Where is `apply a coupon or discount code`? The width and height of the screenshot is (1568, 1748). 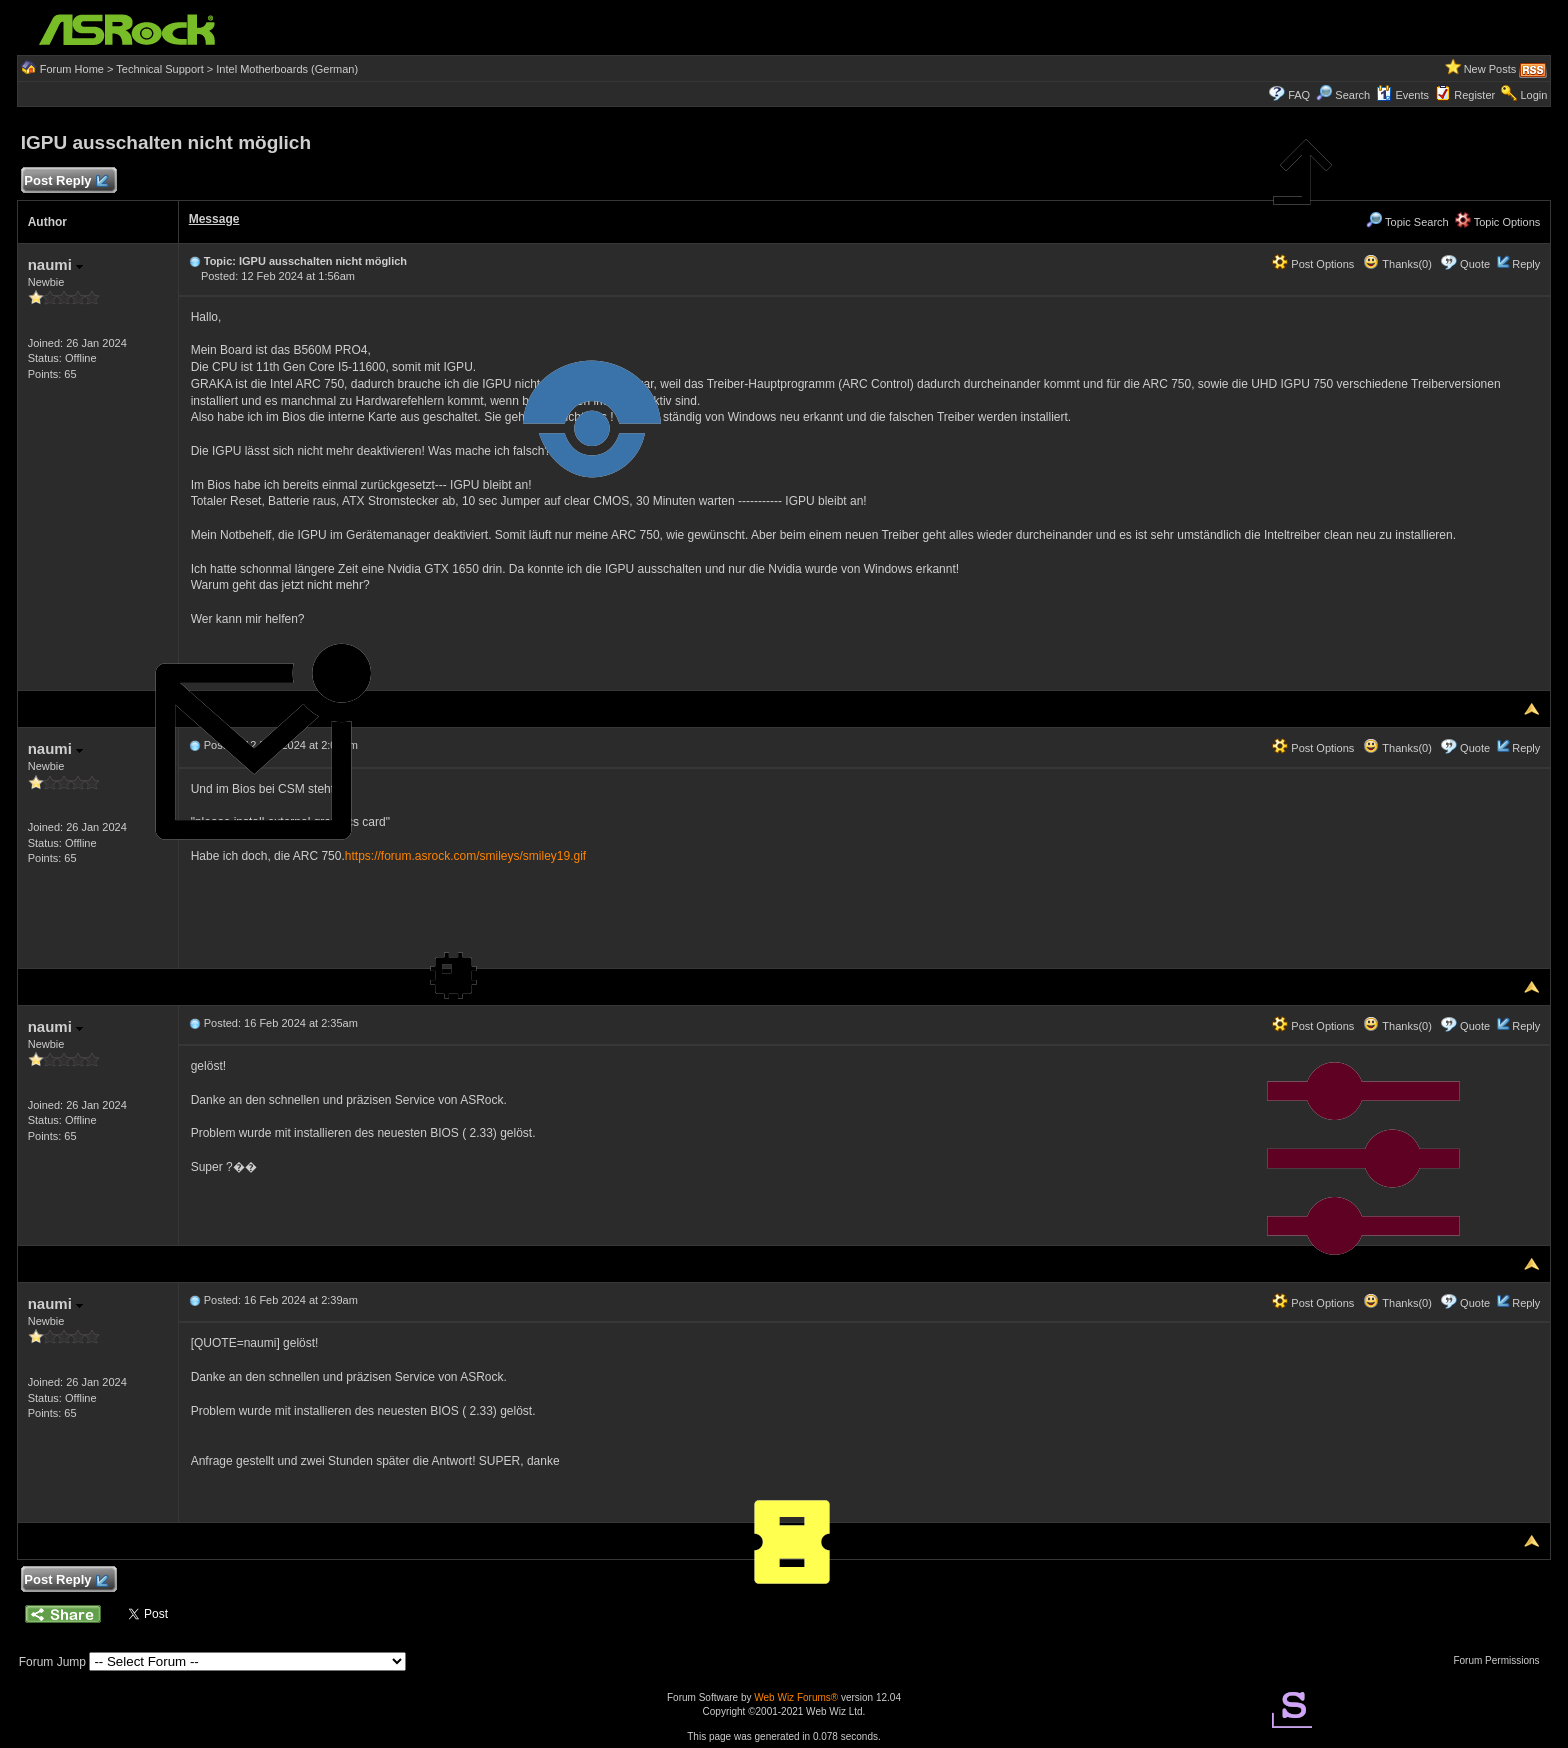 apply a coupon or discount code is located at coordinates (792, 1542).